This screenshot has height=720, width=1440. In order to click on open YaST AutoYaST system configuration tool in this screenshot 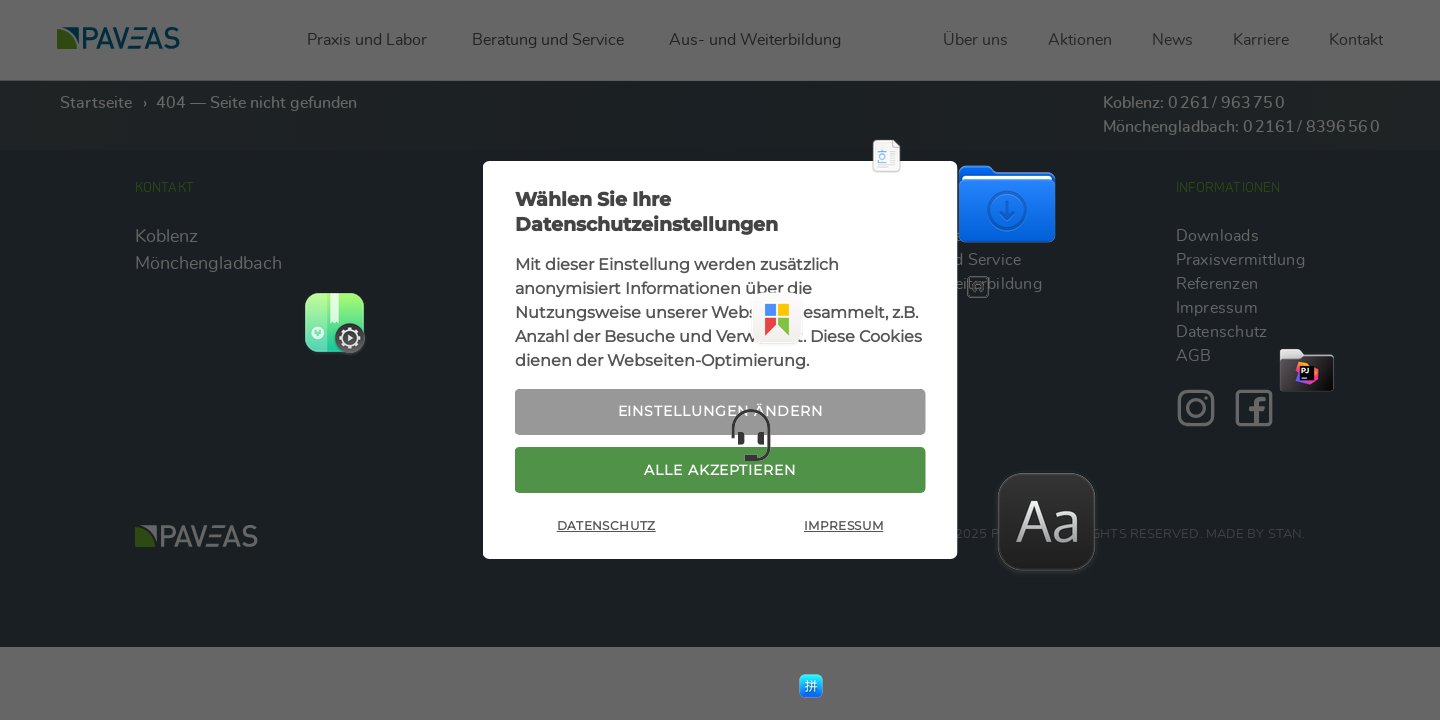, I will do `click(334, 322)`.